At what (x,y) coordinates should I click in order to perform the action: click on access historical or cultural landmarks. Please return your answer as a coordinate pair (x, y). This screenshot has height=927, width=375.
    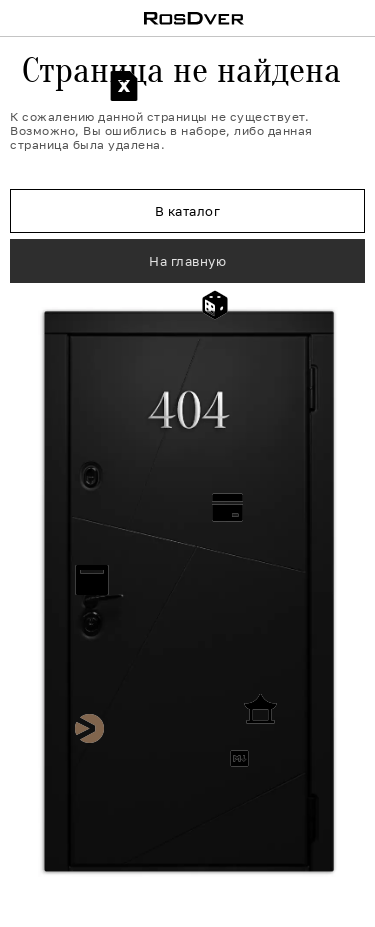
    Looking at the image, I should click on (260, 709).